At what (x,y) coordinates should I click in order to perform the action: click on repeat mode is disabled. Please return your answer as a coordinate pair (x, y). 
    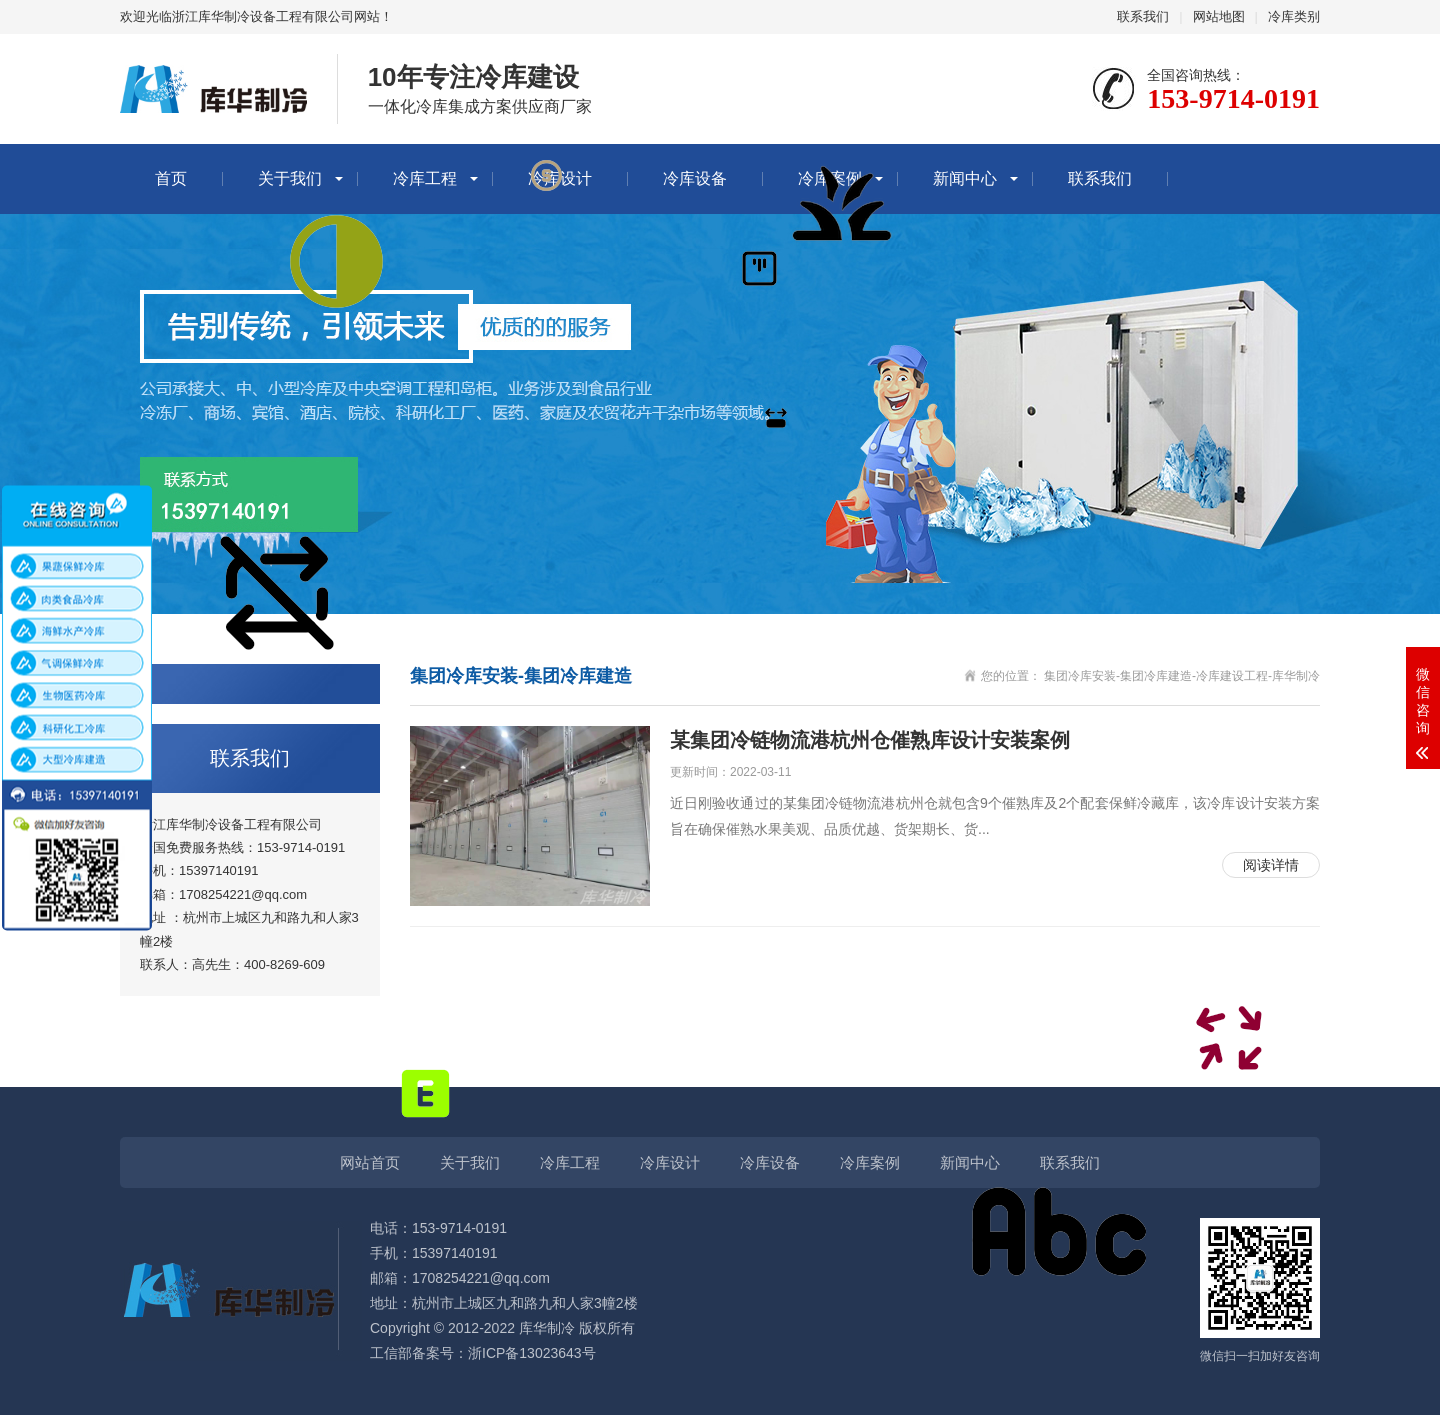
    Looking at the image, I should click on (277, 593).